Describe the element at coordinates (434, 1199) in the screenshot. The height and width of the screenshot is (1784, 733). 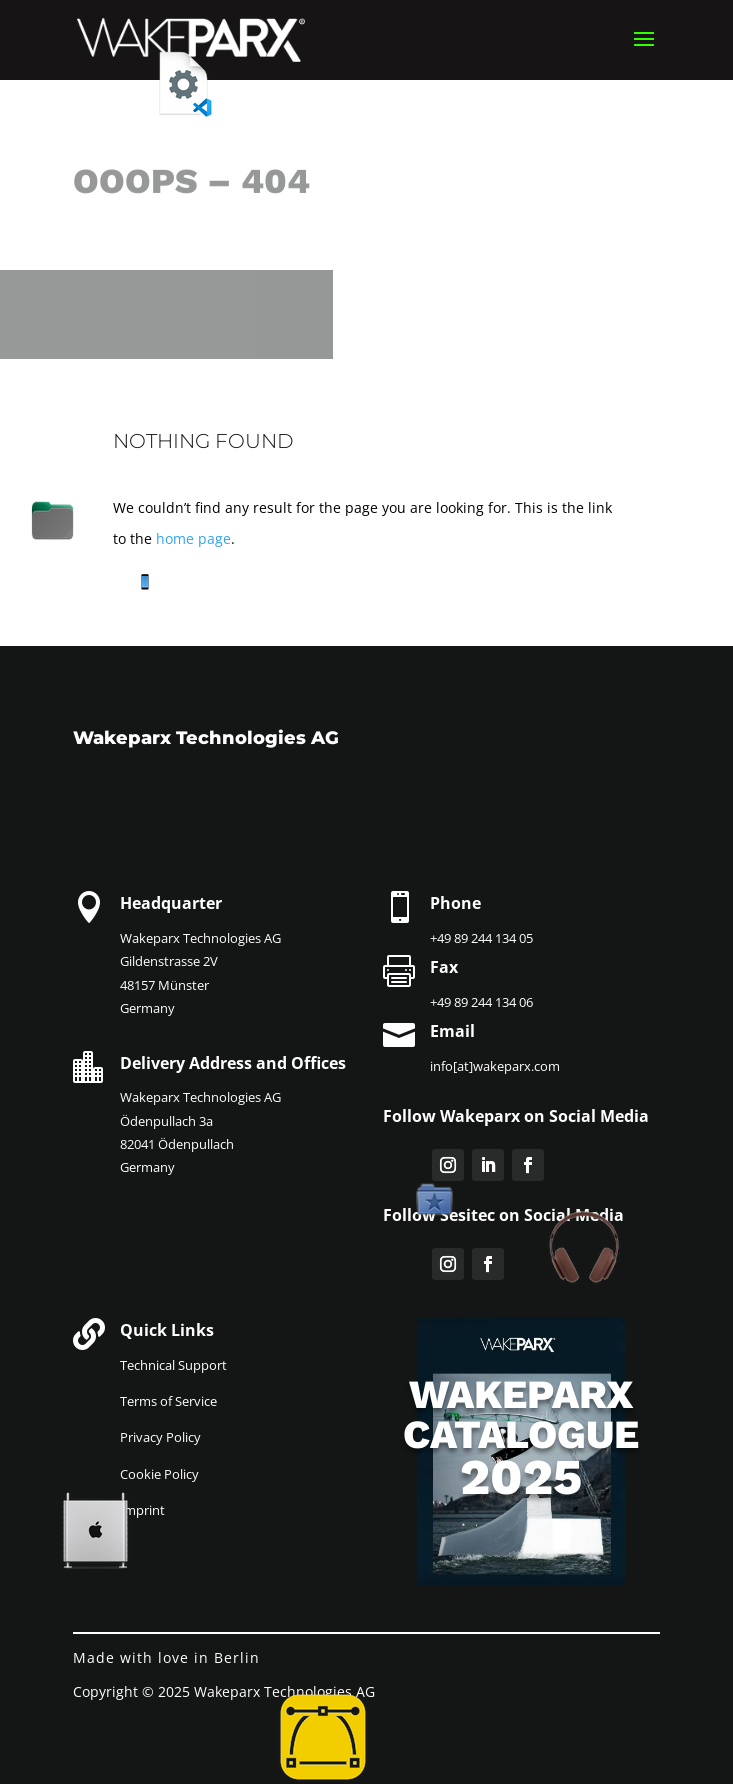
I see `access your favorites folder in the media library` at that location.